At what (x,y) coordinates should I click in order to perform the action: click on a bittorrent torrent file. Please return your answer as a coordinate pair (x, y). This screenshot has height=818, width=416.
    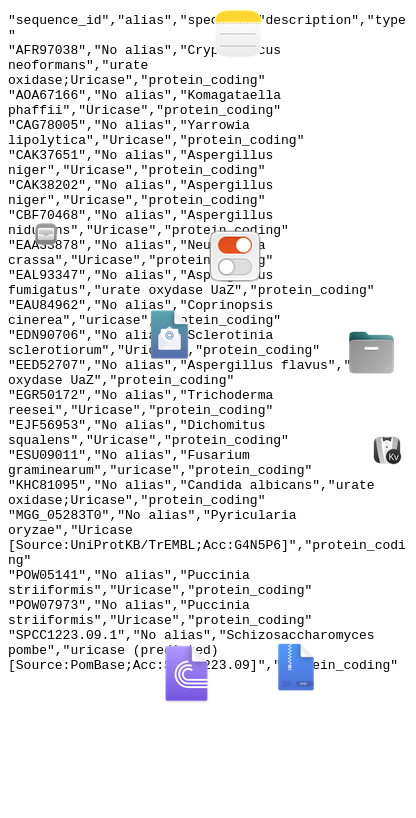
    Looking at the image, I should click on (186, 674).